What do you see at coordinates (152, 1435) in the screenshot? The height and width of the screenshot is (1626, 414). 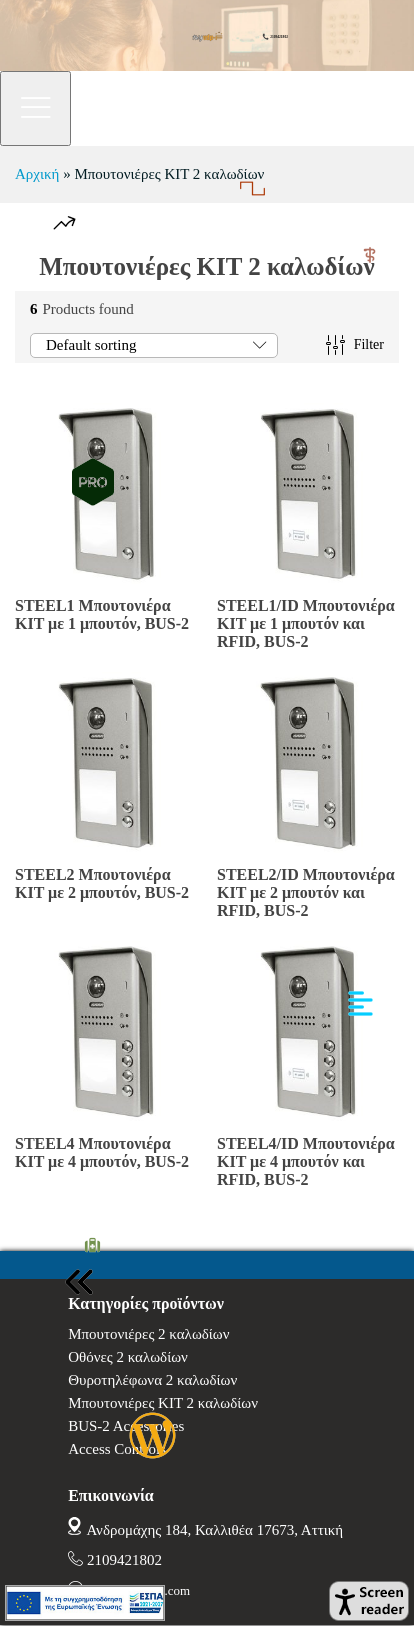 I see `wordpress logo` at bounding box center [152, 1435].